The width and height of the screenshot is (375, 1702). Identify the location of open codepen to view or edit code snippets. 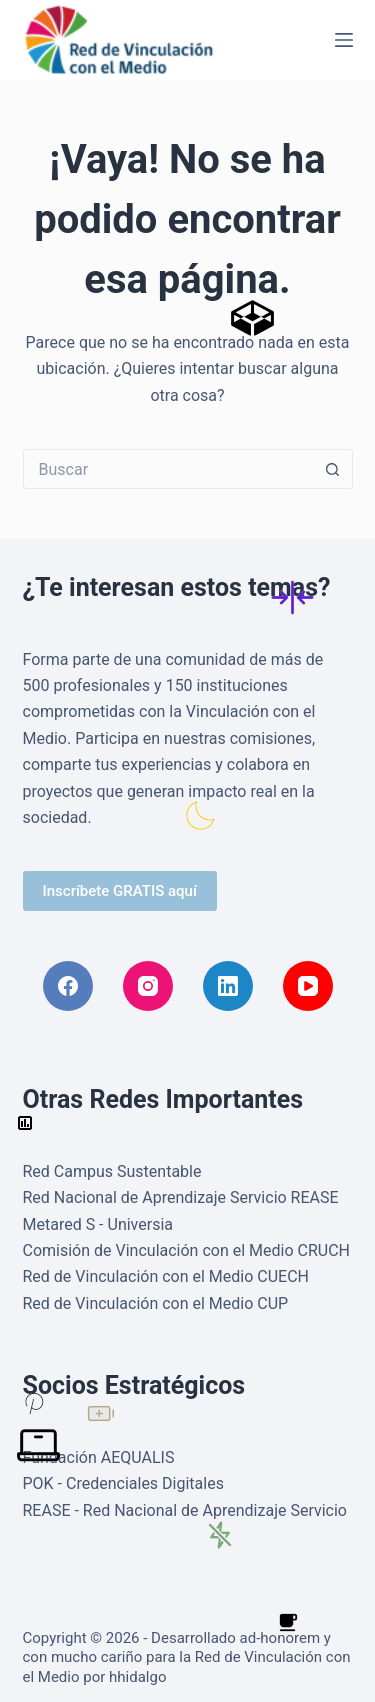
(252, 318).